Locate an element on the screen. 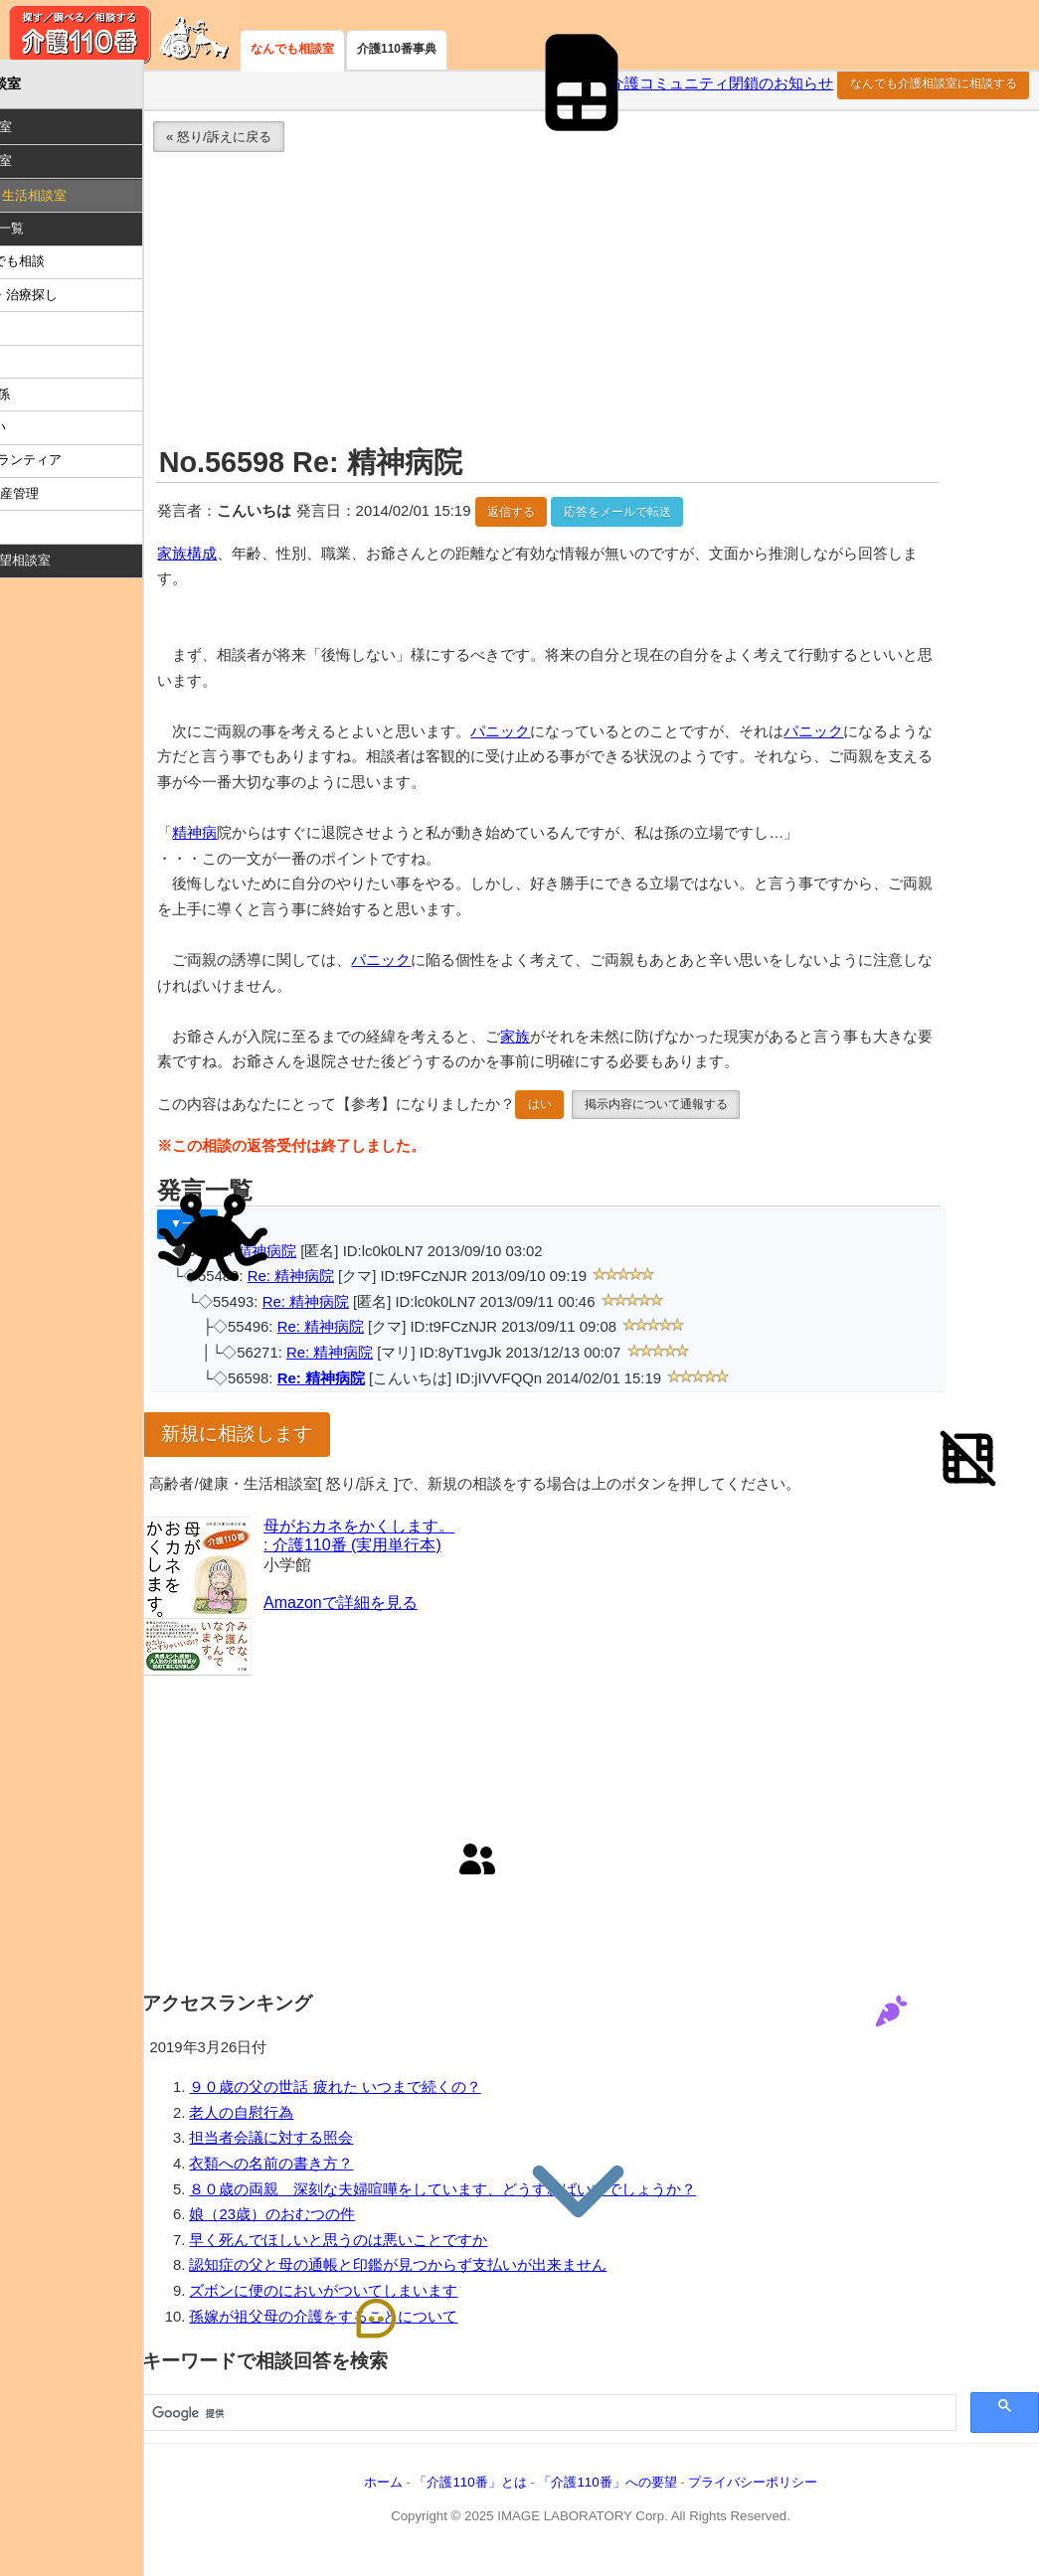 The image size is (1039, 2576). manage sim card settings is located at coordinates (582, 82).